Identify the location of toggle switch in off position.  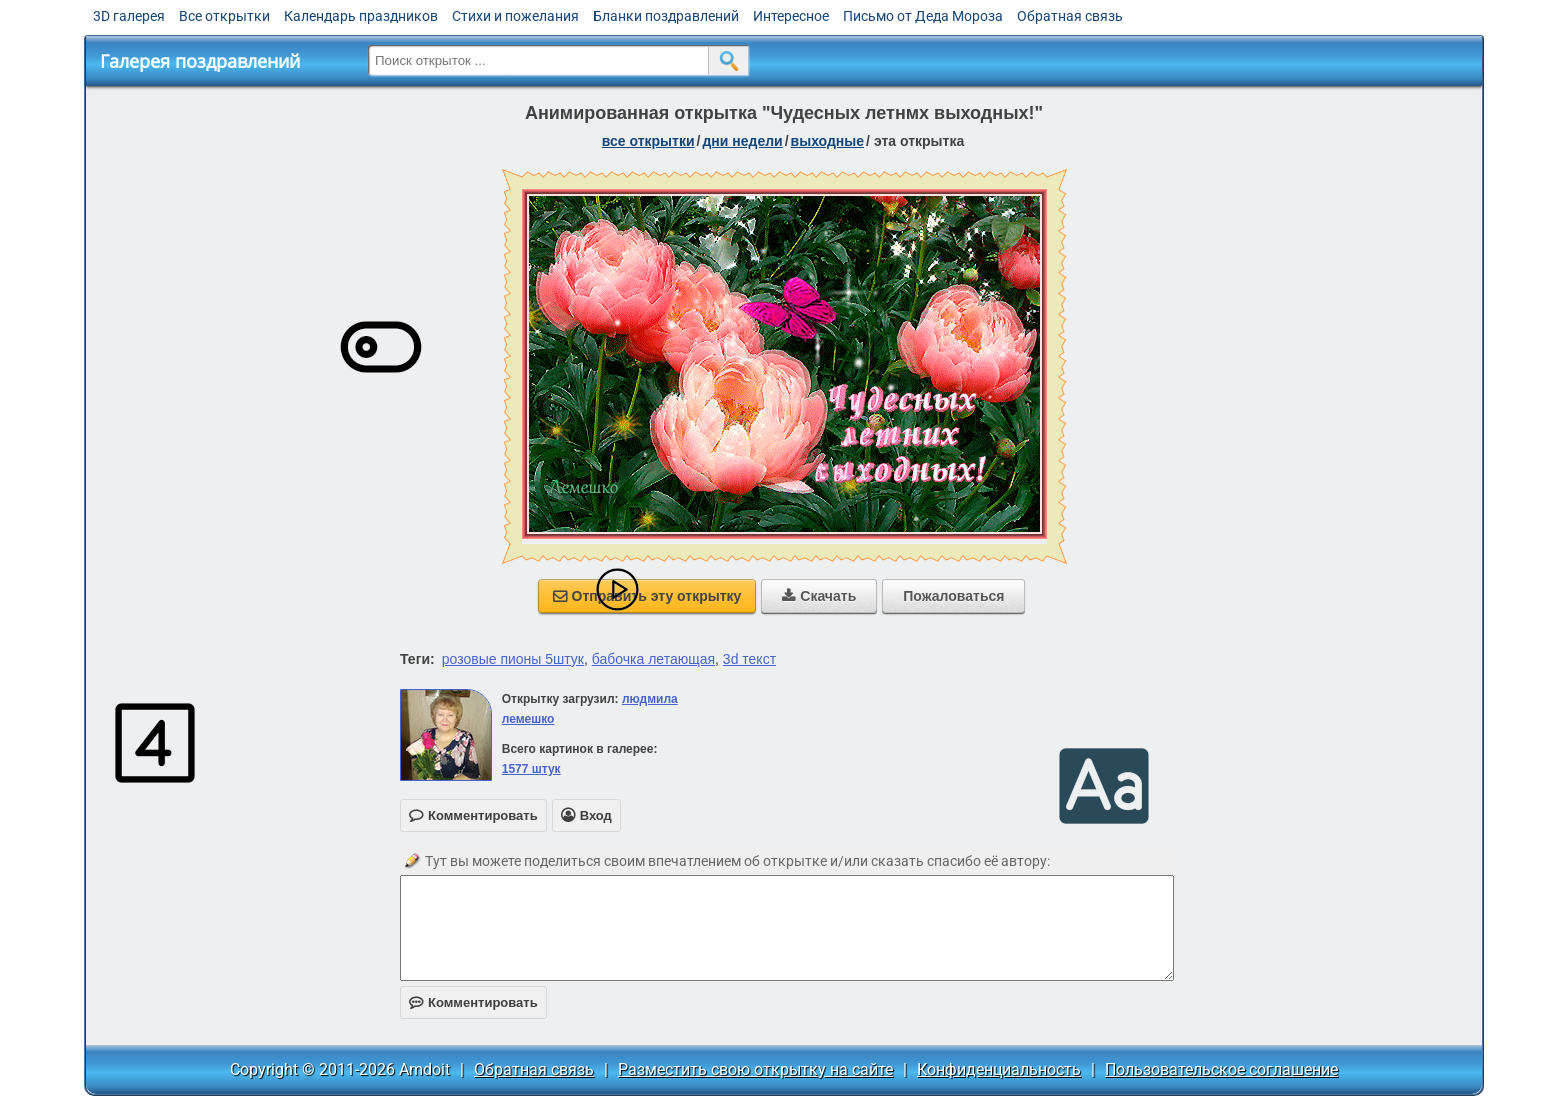
(381, 347).